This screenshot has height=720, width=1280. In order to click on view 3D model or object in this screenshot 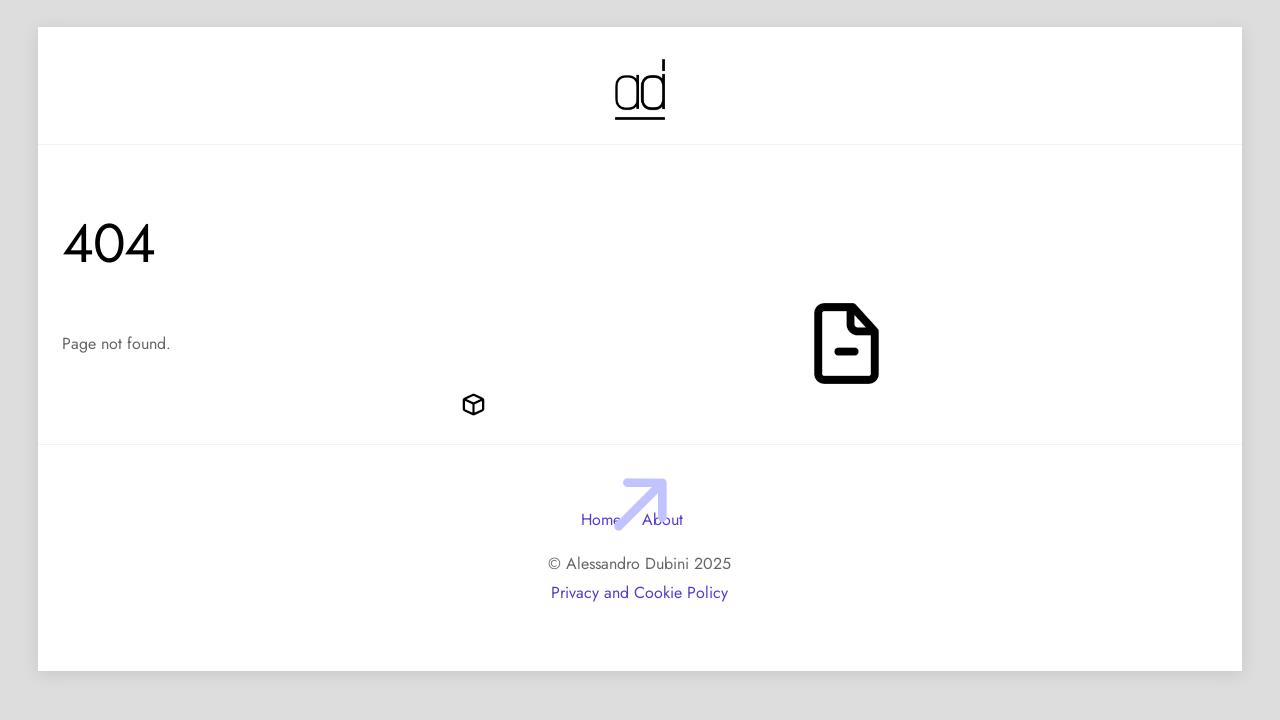, I will do `click(473, 404)`.